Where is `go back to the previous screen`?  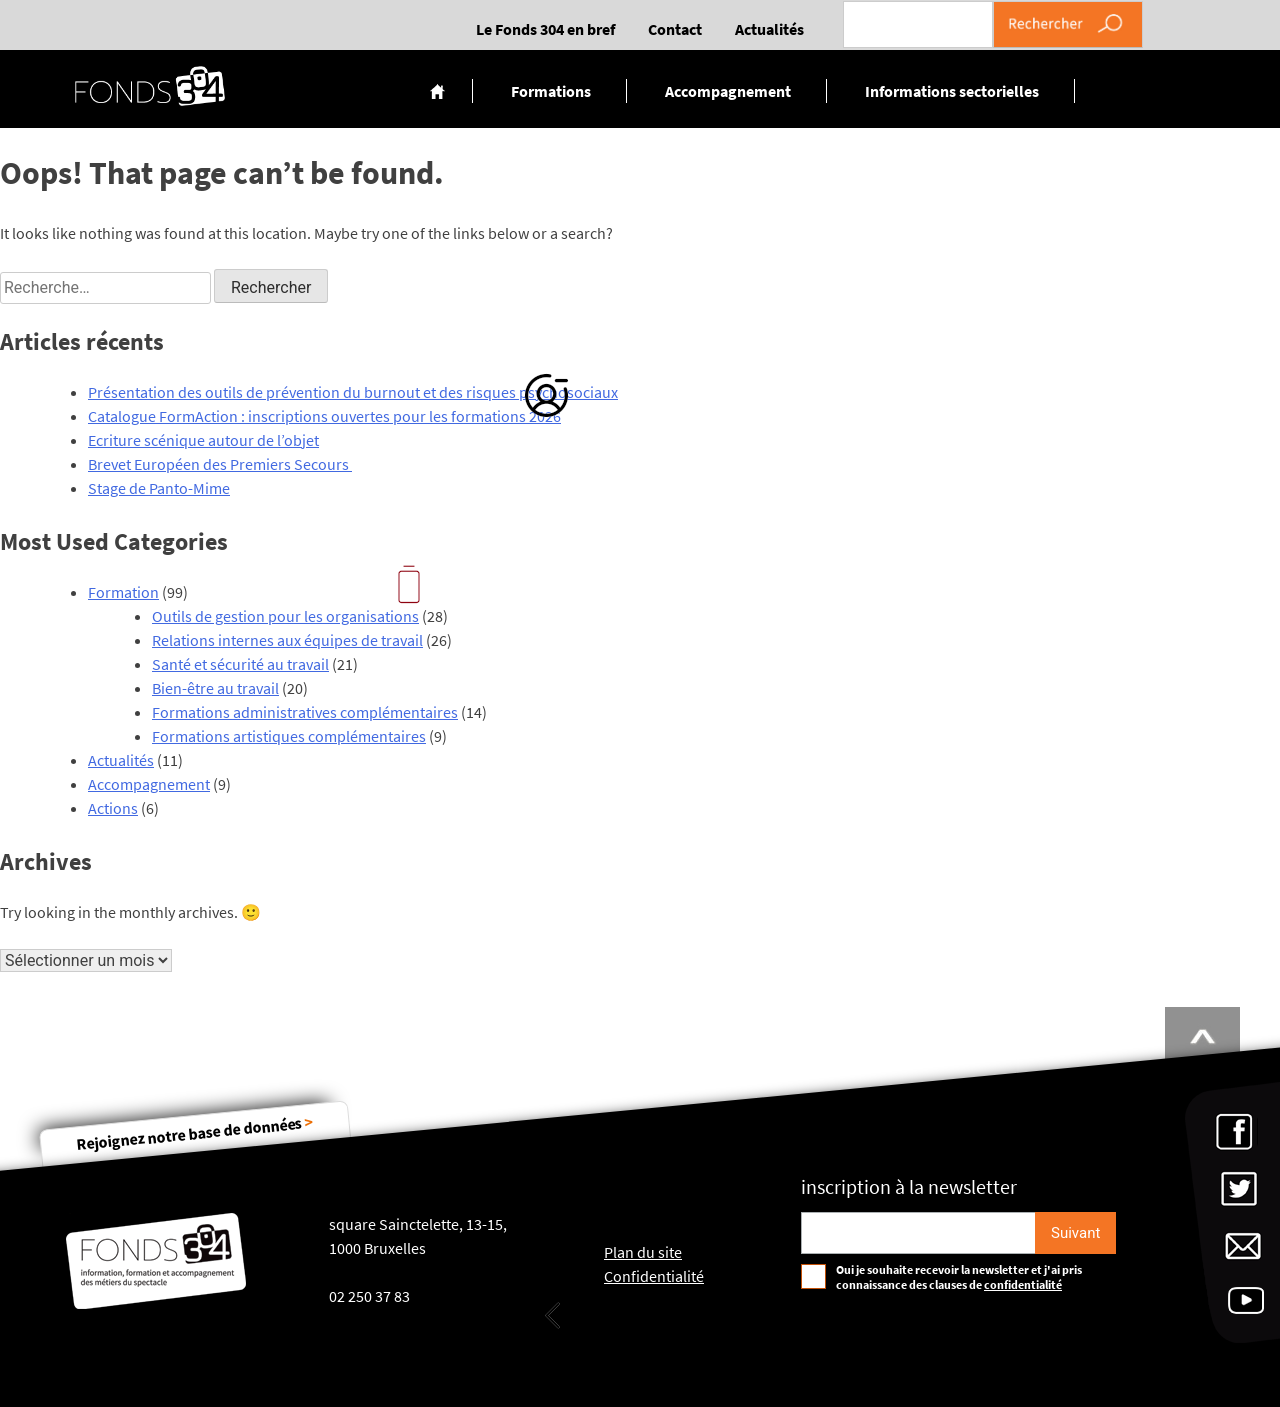
go back to the previous screen is located at coordinates (552, 1315).